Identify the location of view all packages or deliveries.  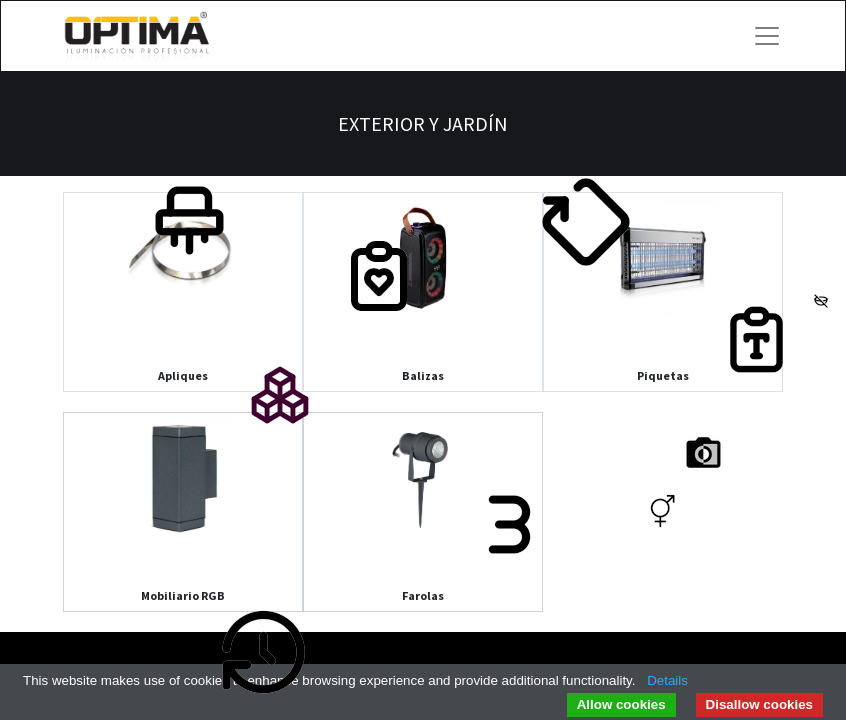
(280, 395).